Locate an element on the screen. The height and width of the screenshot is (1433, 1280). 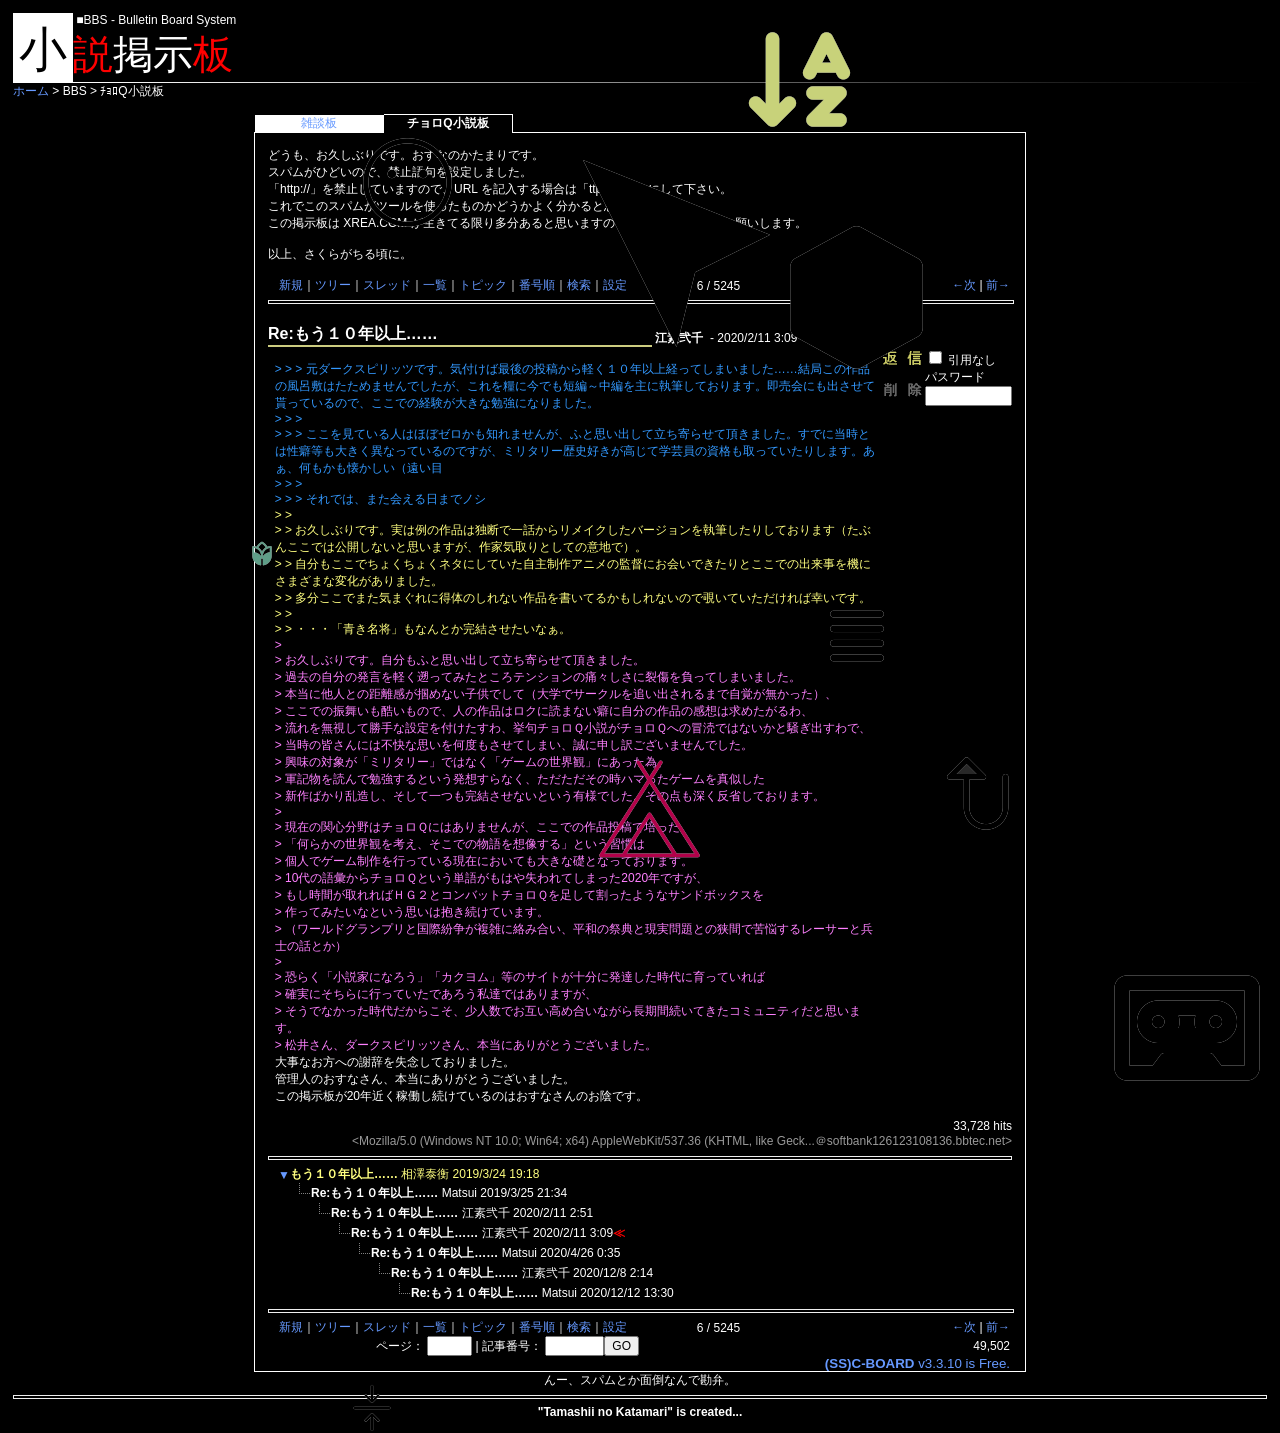
show current location on map is located at coordinates (676, 253).